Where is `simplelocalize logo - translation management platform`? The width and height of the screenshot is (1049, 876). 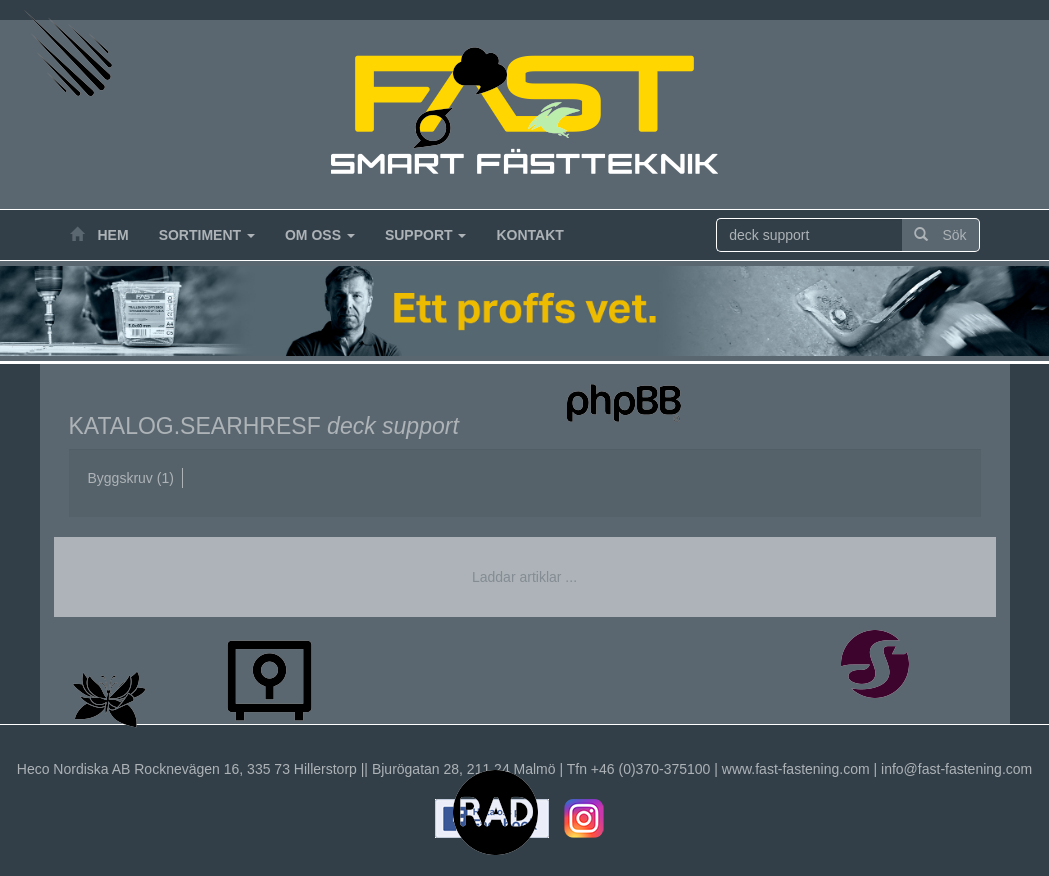
simplelocalize logo - translation management platform is located at coordinates (480, 71).